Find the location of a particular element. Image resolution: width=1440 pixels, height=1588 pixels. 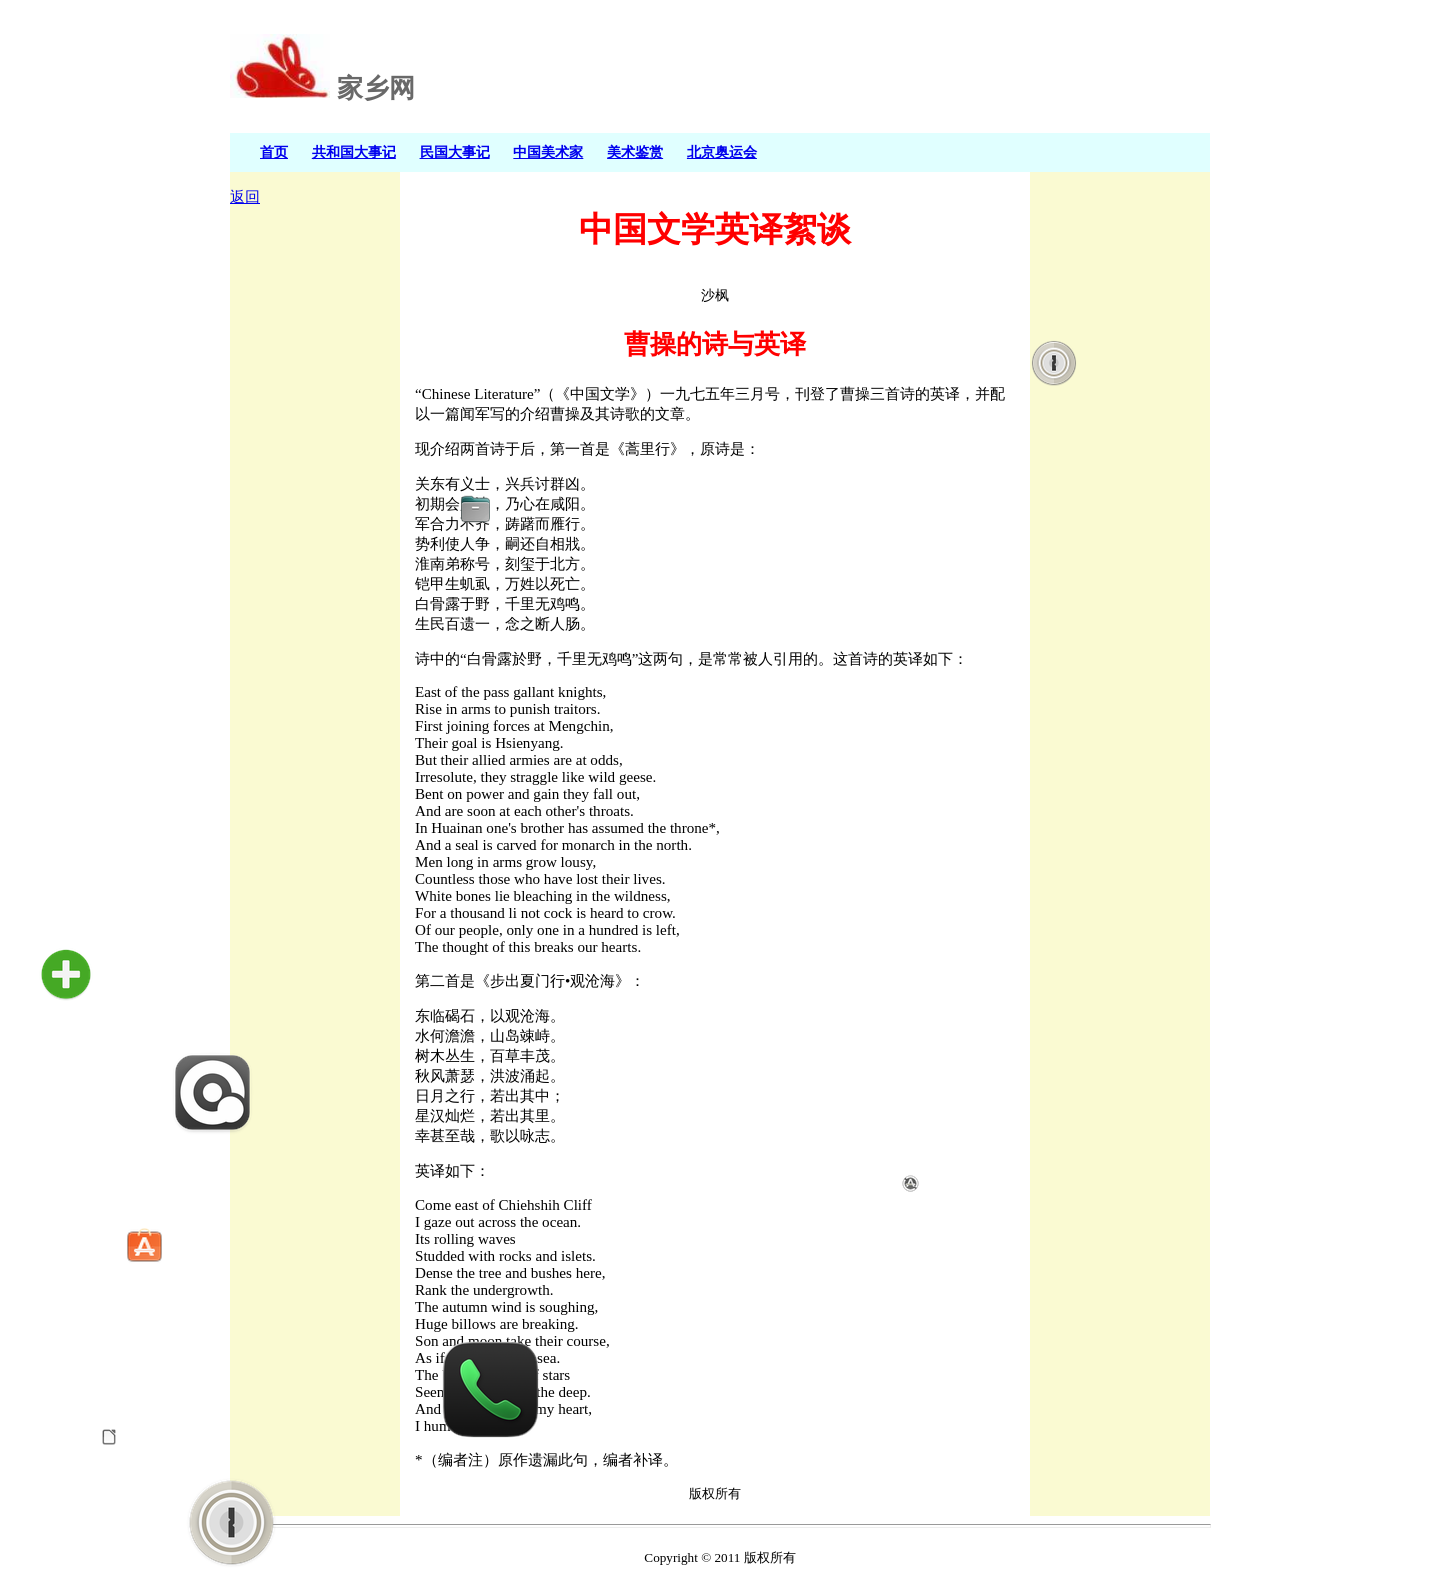

open libreoffice start center is located at coordinates (109, 1437).